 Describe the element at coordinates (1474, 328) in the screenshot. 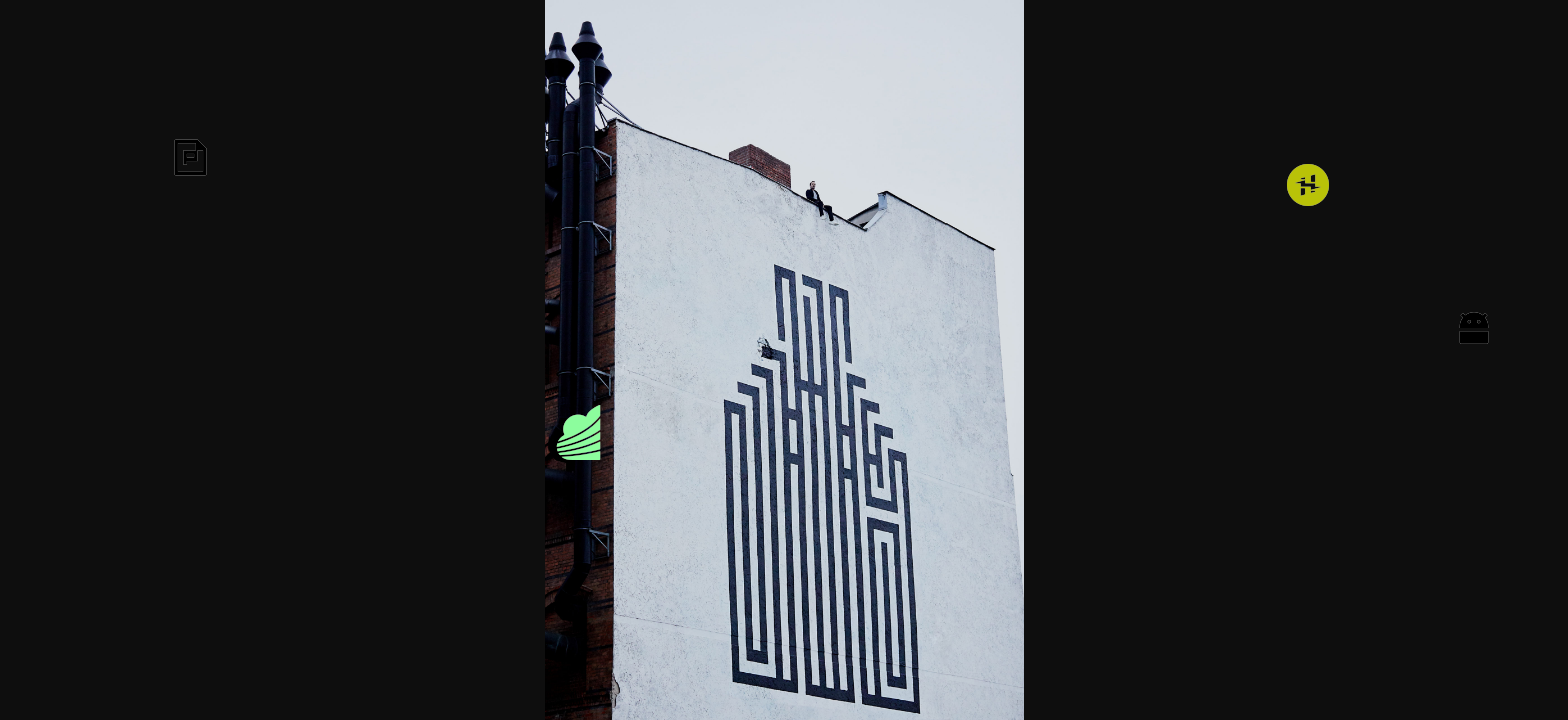

I see `android operating system logo` at that location.